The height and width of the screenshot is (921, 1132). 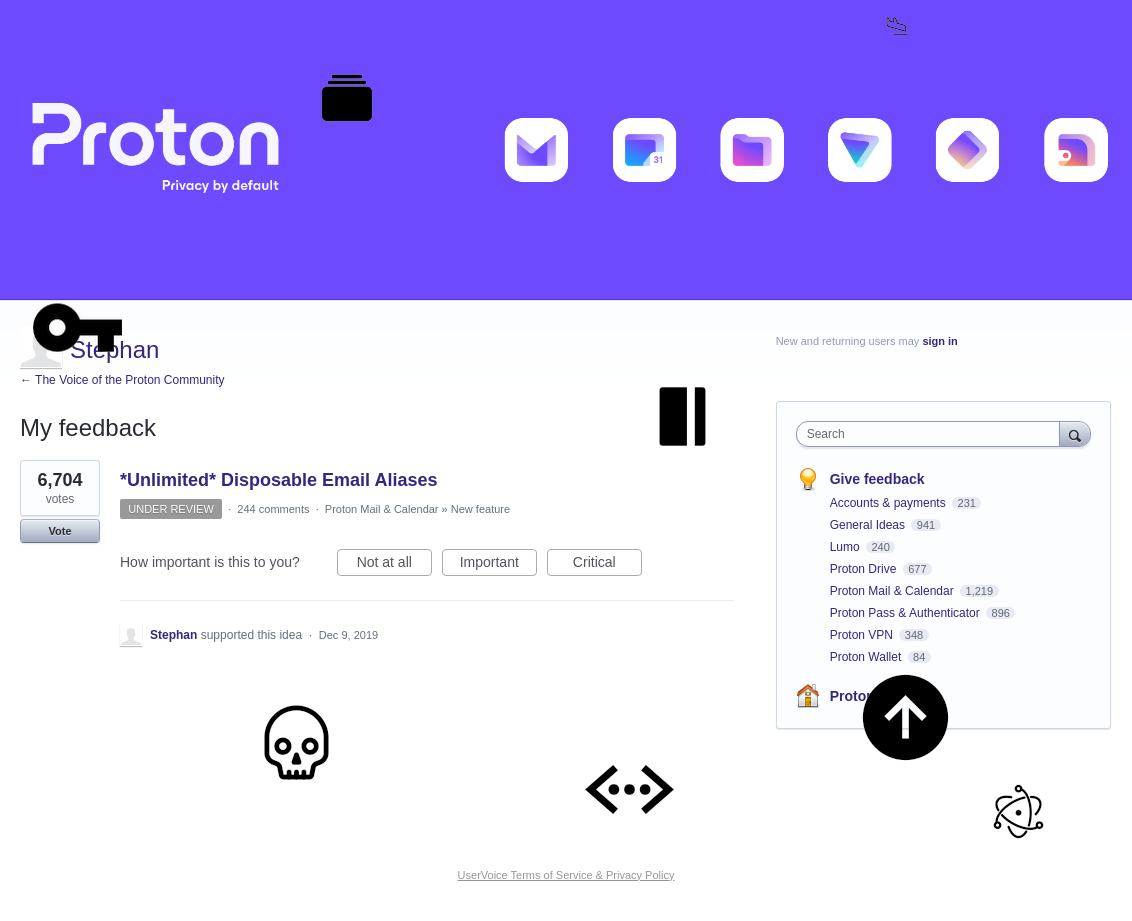 What do you see at coordinates (296, 742) in the screenshot?
I see `indicates dangerous or harmful content` at bounding box center [296, 742].